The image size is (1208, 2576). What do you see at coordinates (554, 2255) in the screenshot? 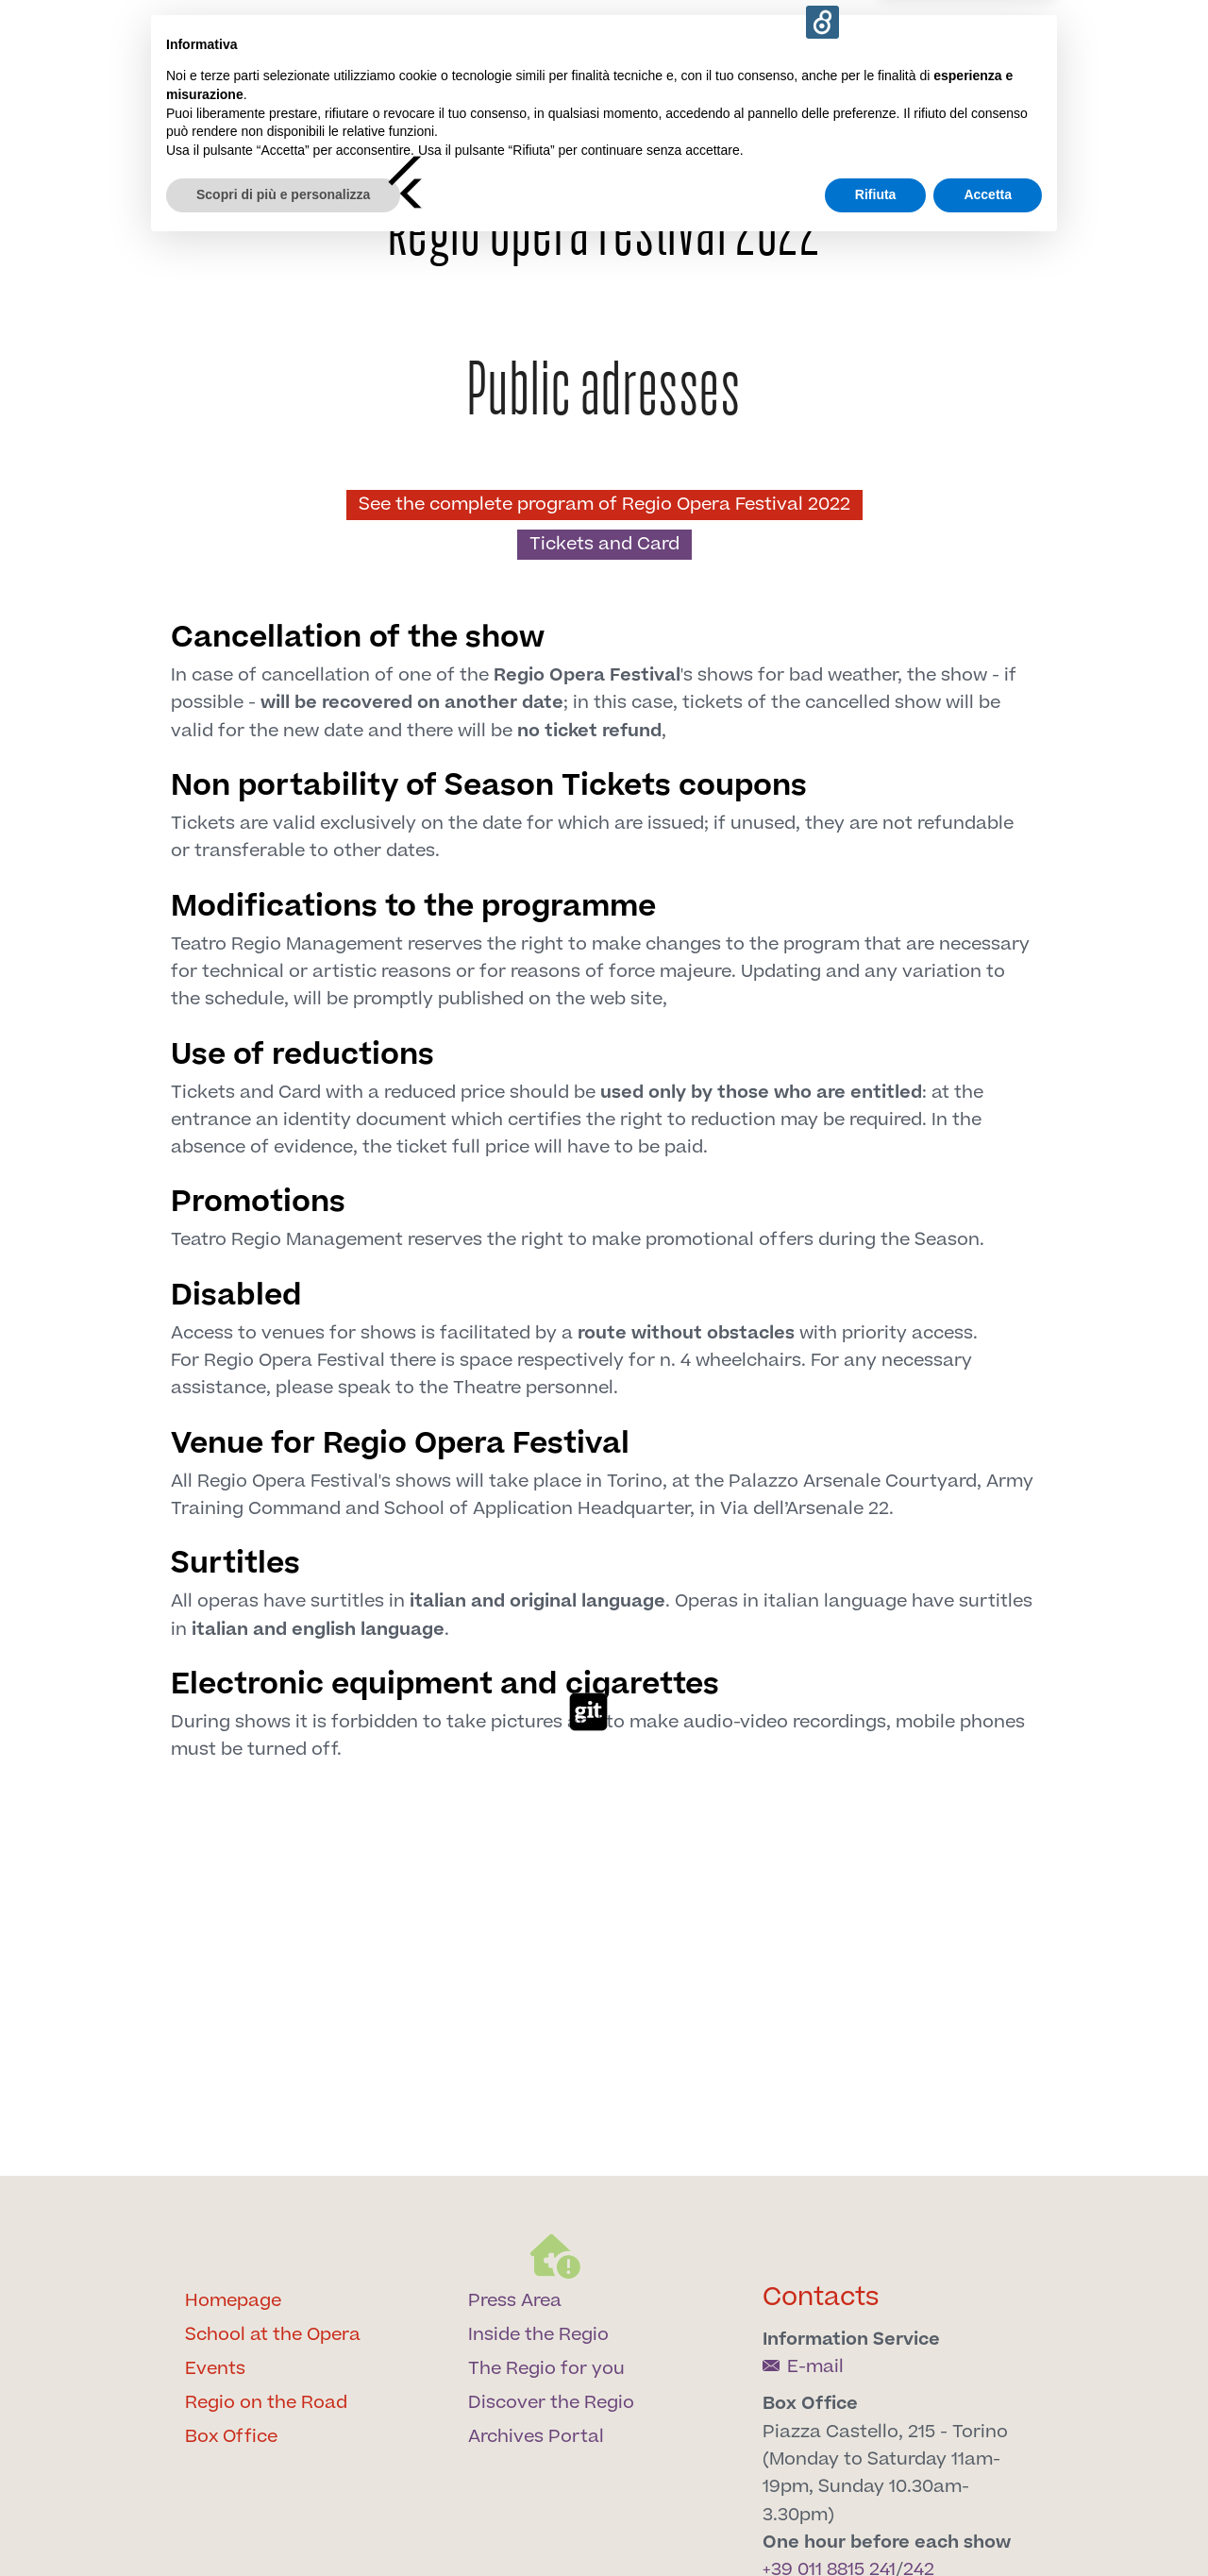
I see `home healthcare alert or urgent medical notice` at bounding box center [554, 2255].